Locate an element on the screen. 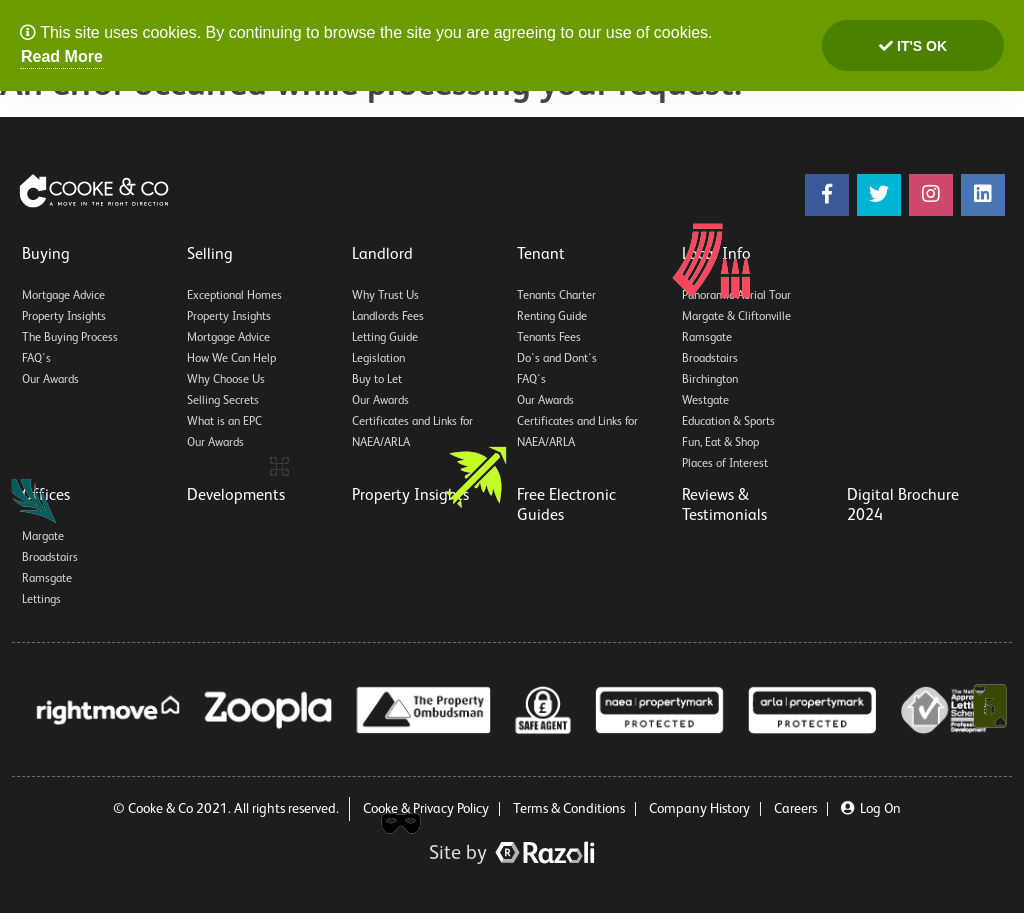  command key modifier (mac keyboard shortcut) is located at coordinates (279, 466).